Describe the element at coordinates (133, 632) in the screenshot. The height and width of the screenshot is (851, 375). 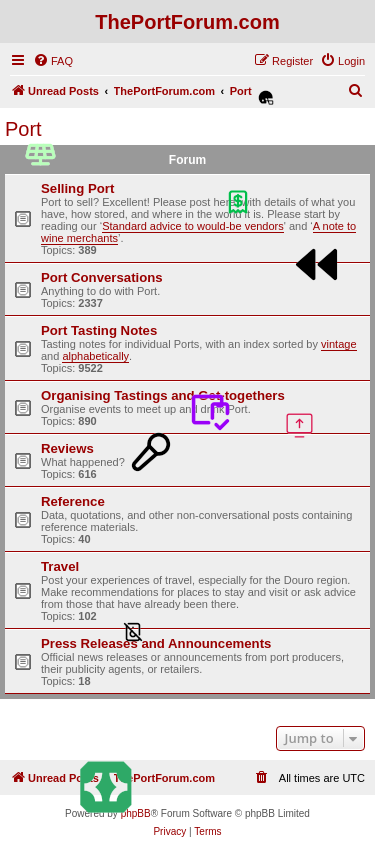
I see `mute external speaker` at that location.